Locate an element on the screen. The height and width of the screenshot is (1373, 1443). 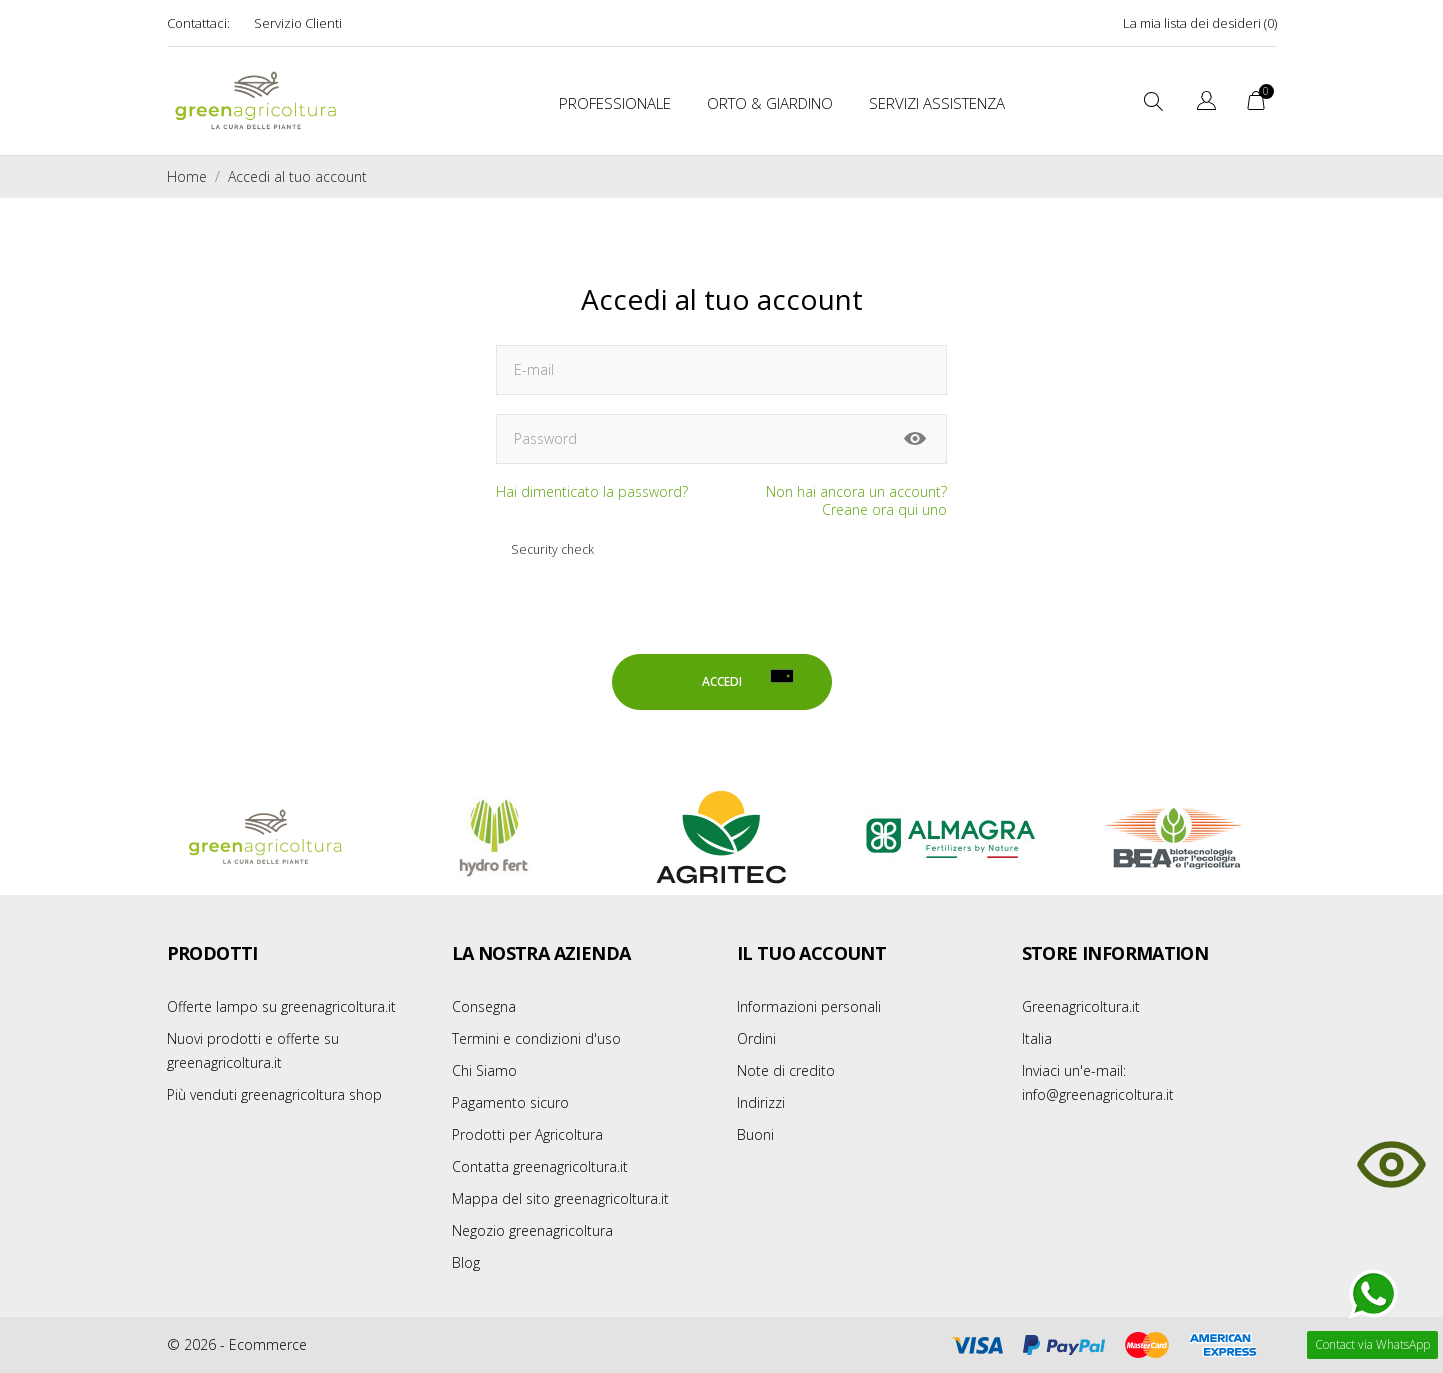
view or preview content is located at coordinates (1391, 1164).